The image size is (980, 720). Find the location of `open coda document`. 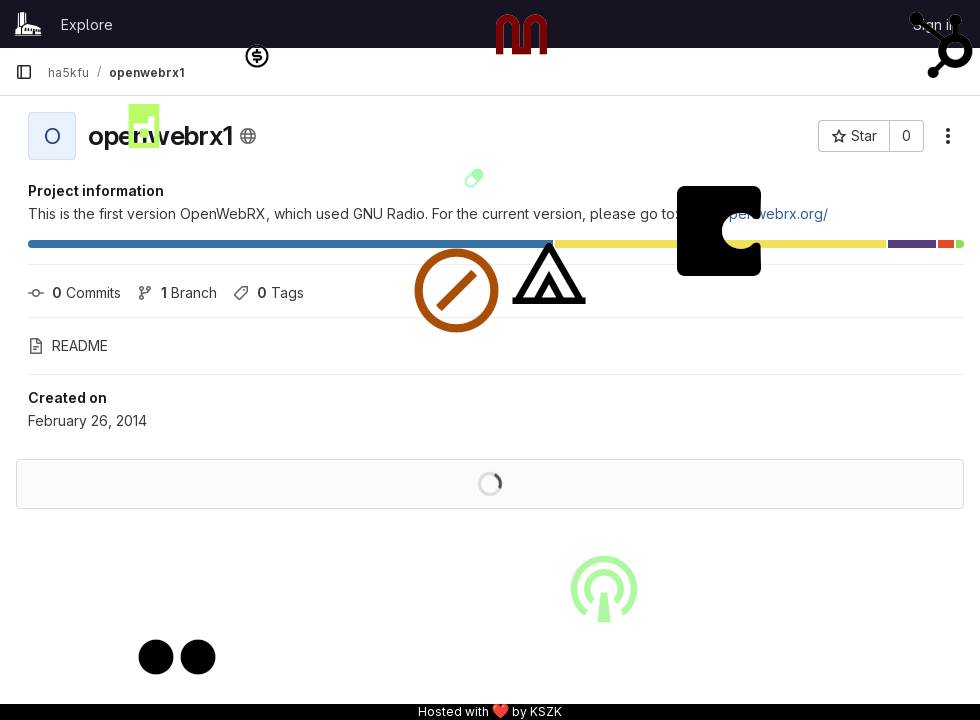

open coda document is located at coordinates (719, 231).